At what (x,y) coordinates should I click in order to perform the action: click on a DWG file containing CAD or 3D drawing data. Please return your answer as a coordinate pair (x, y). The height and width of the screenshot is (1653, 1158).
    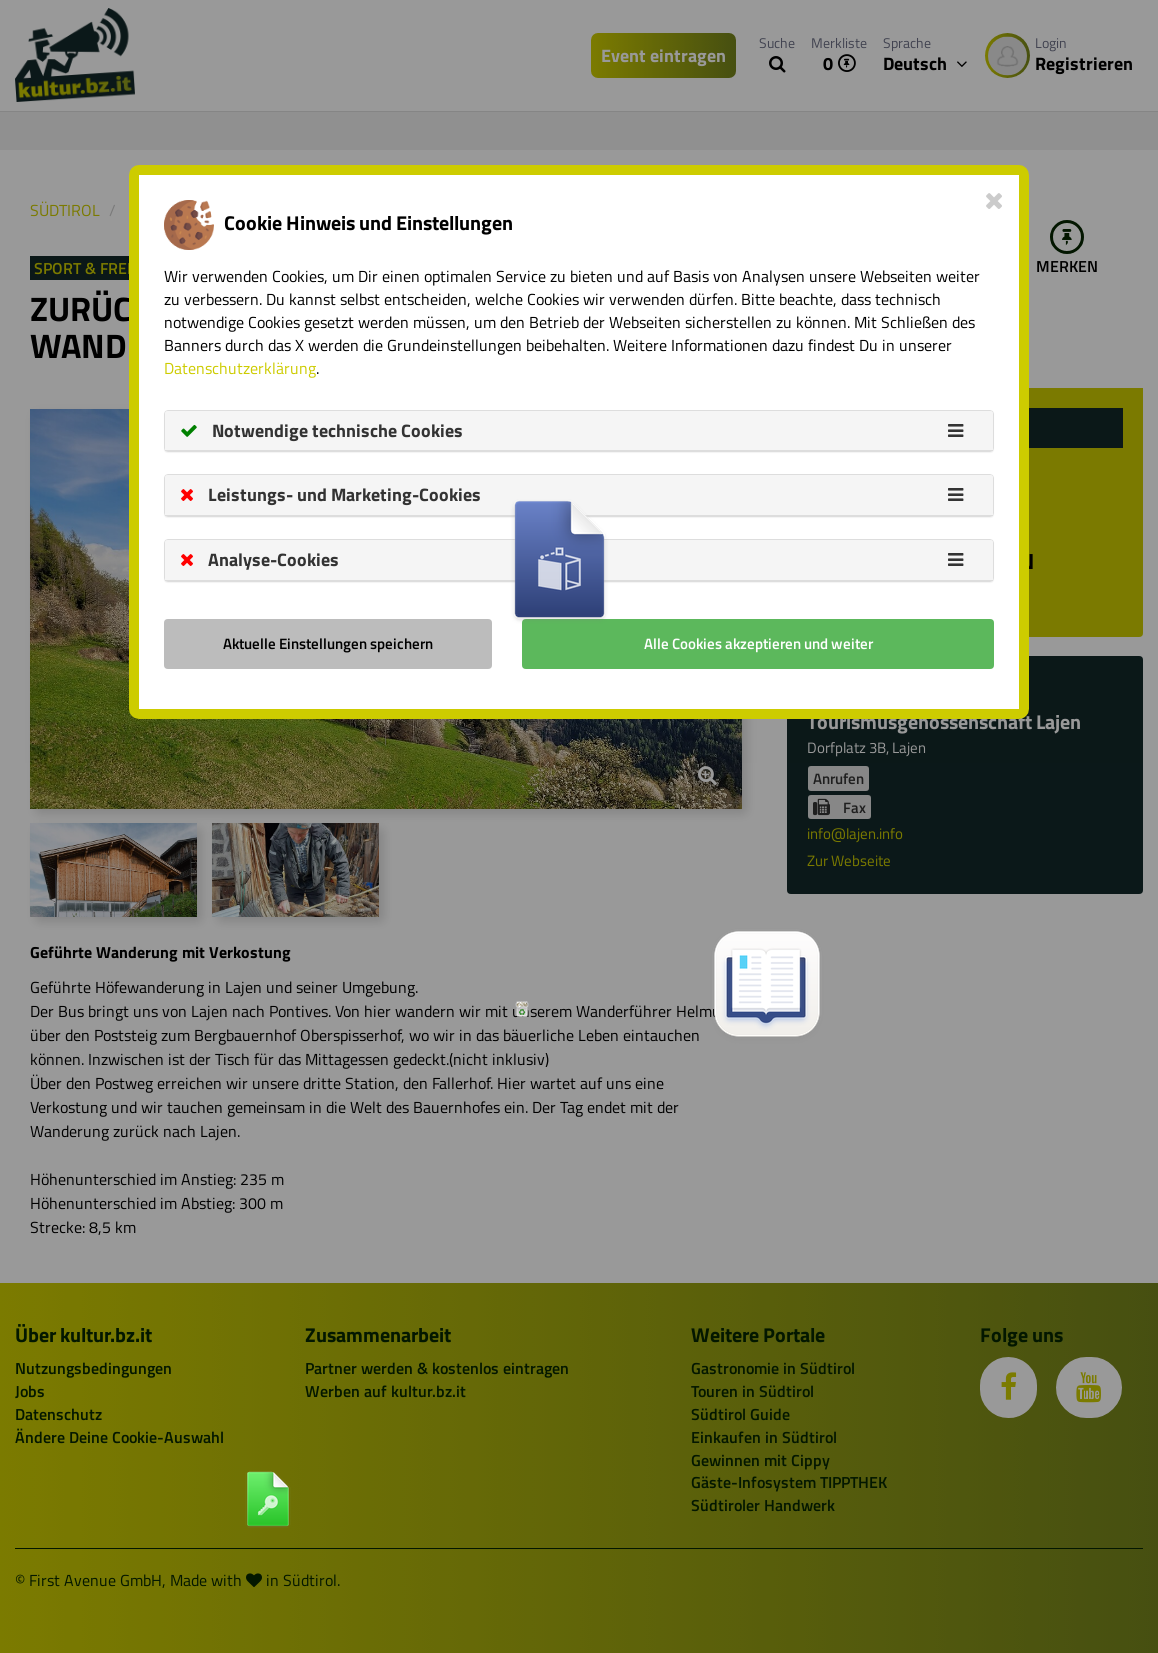
    Looking at the image, I should click on (559, 561).